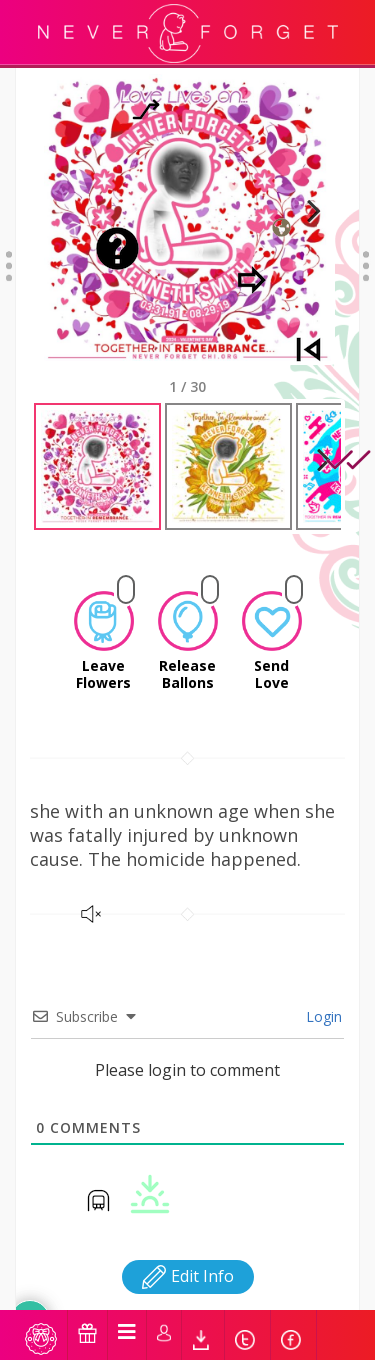  Describe the element at coordinates (98, 1201) in the screenshot. I see `view subway or metro transit options` at that location.